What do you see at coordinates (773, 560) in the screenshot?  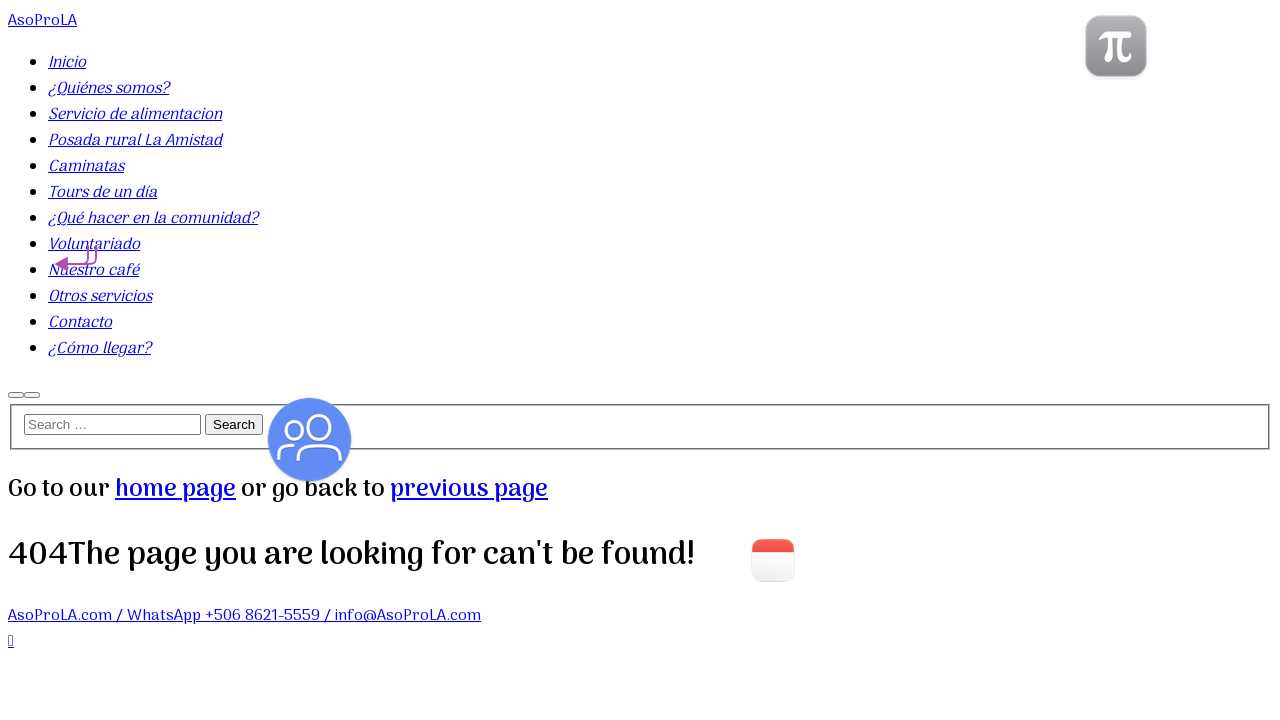 I see `empty calendar placeholder icon` at bounding box center [773, 560].